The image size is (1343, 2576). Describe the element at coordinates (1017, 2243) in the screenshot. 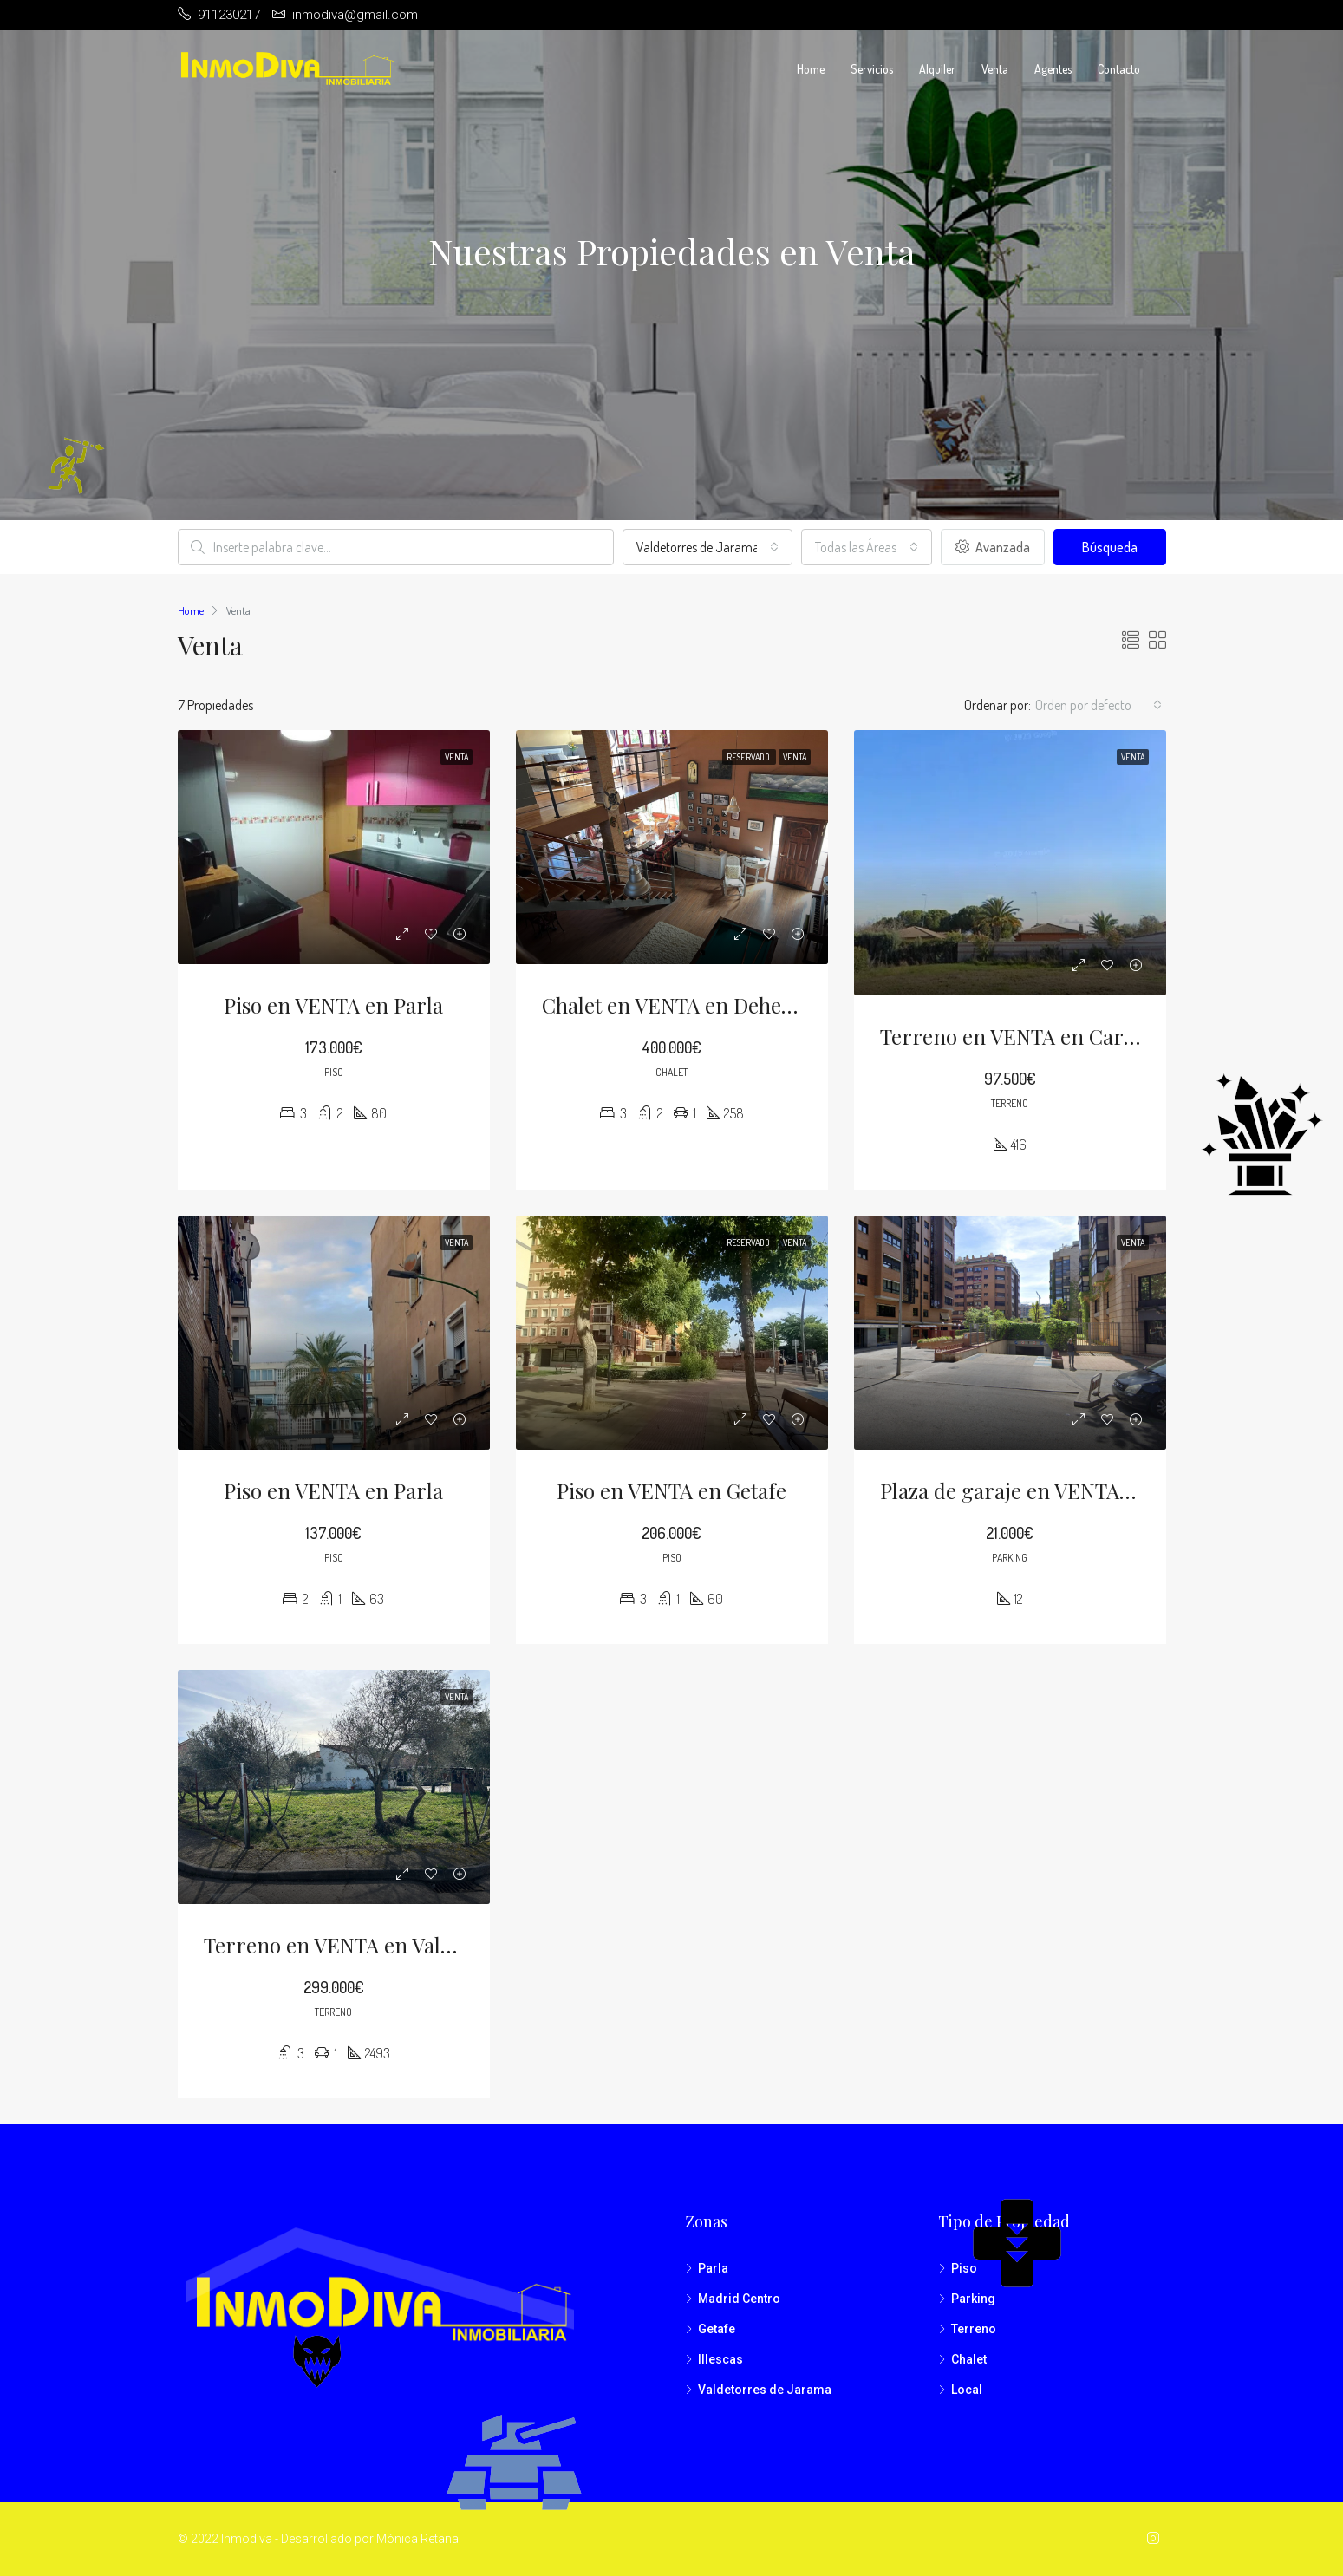

I see `indicates health or HP is decreasing` at that location.